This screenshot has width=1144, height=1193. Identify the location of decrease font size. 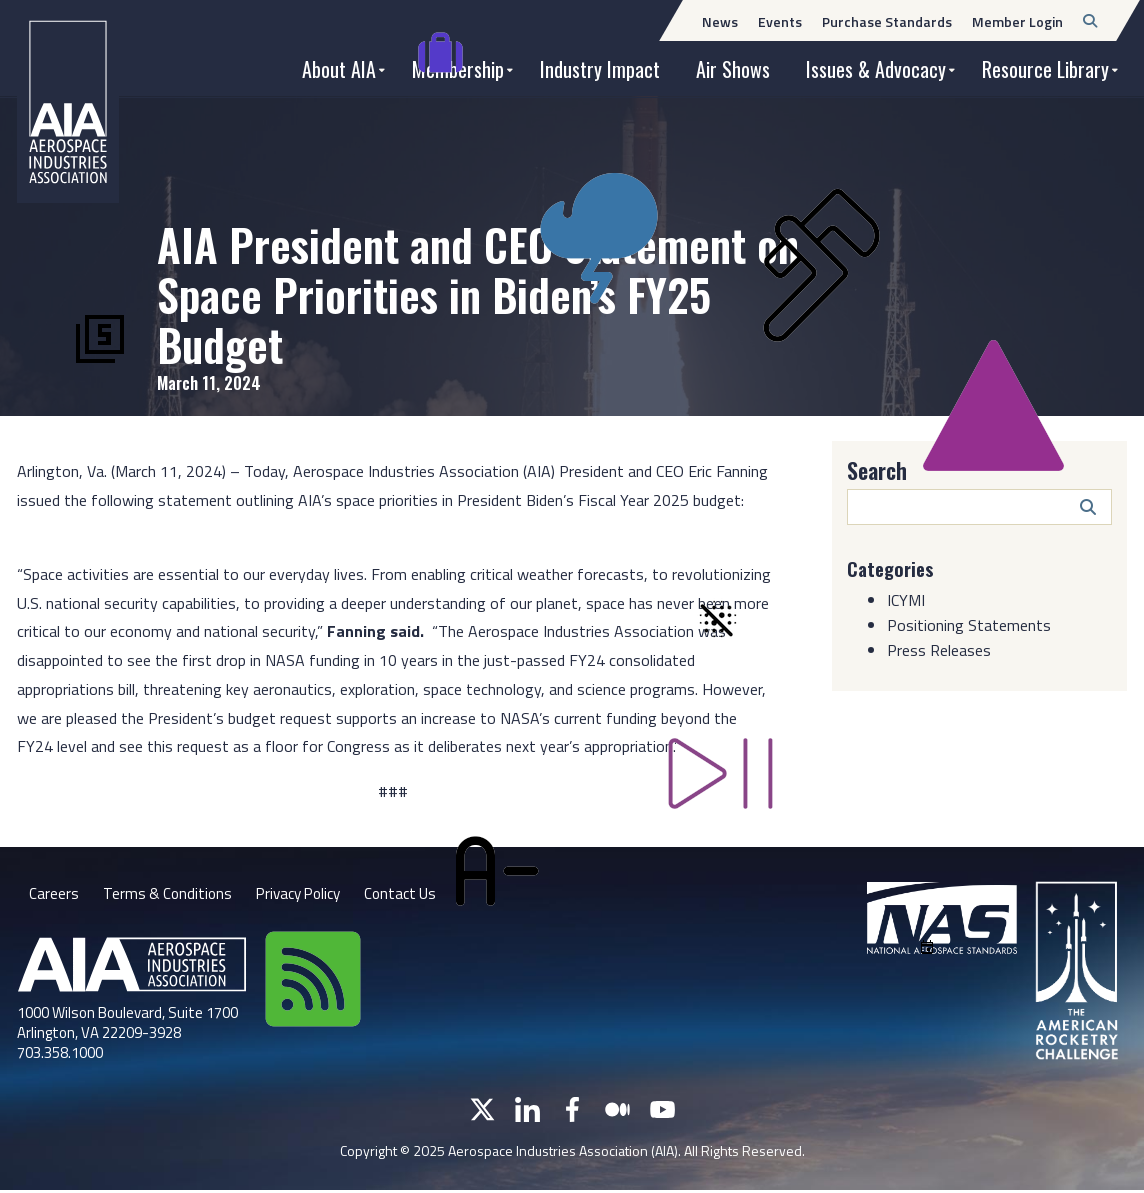
(495, 871).